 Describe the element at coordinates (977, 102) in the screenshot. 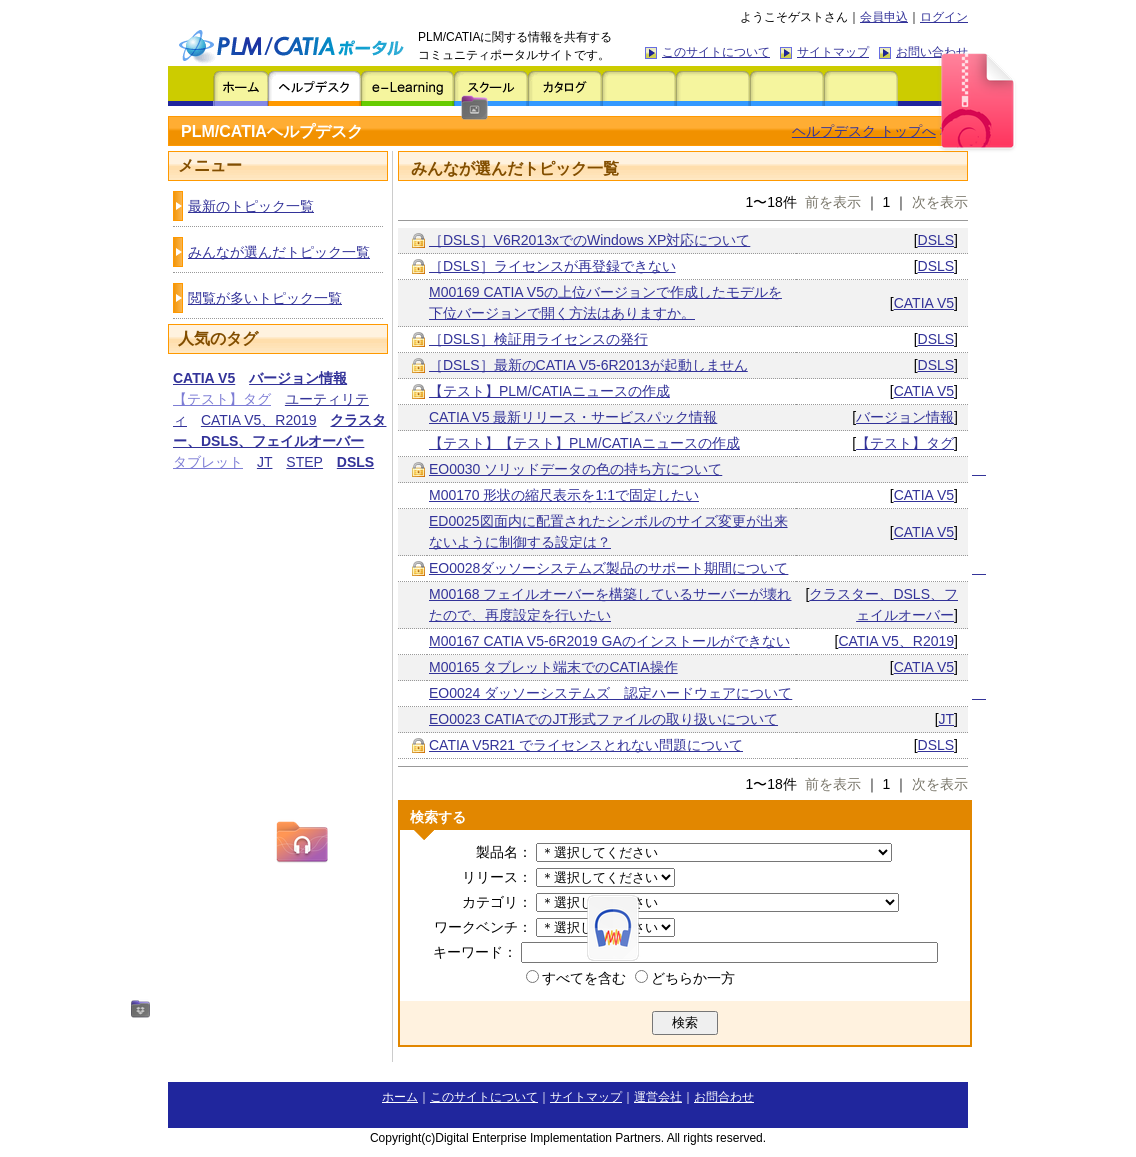

I see `a debian software package file` at that location.